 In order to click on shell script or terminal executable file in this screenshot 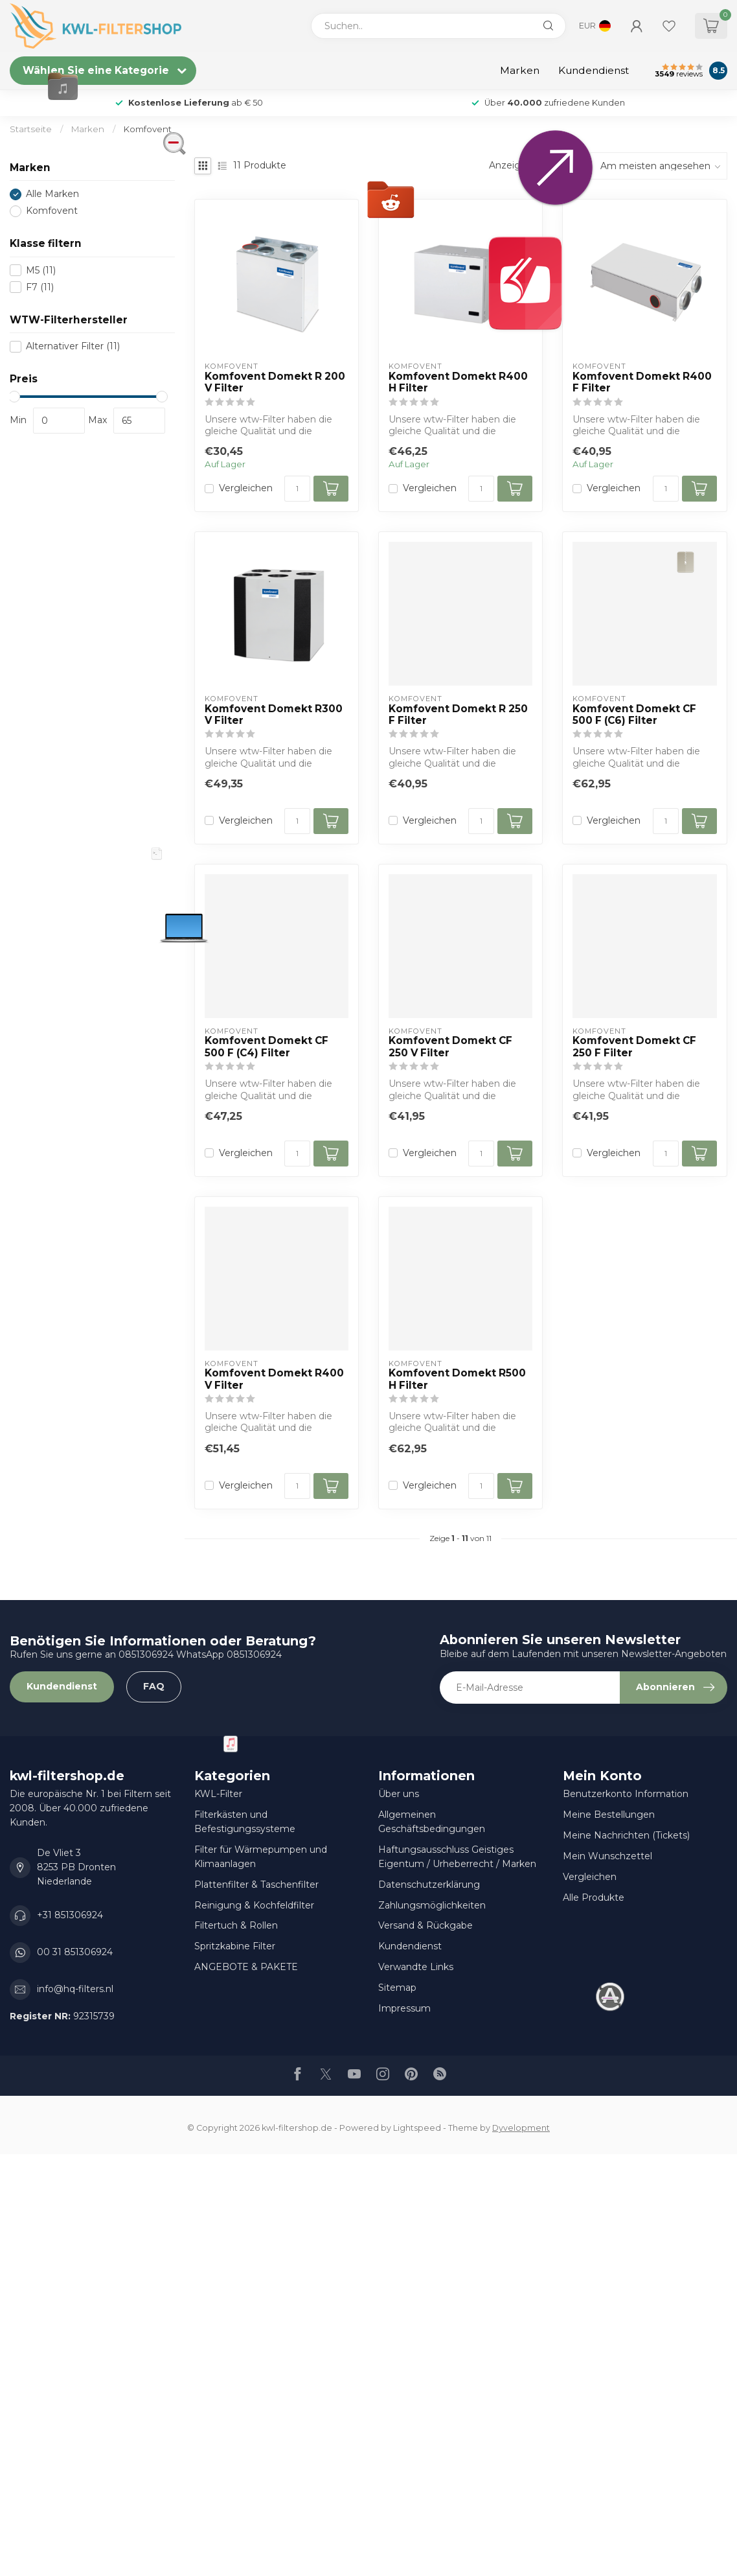, I will do `click(157, 853)`.